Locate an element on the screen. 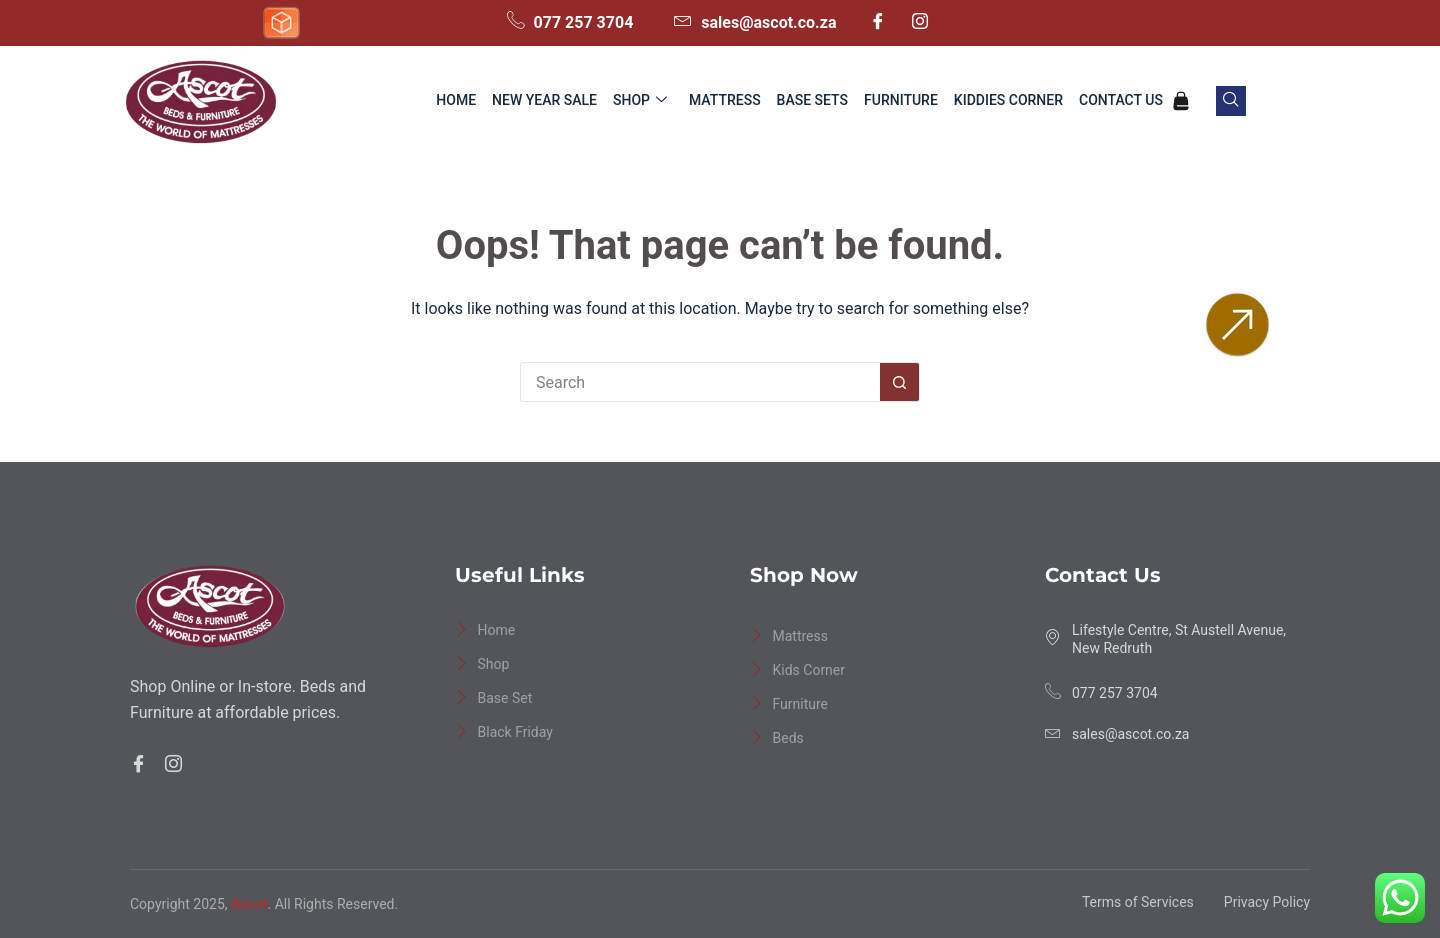 This screenshot has width=1440, height=938. a binary STL 3D model file is located at coordinates (281, 21).